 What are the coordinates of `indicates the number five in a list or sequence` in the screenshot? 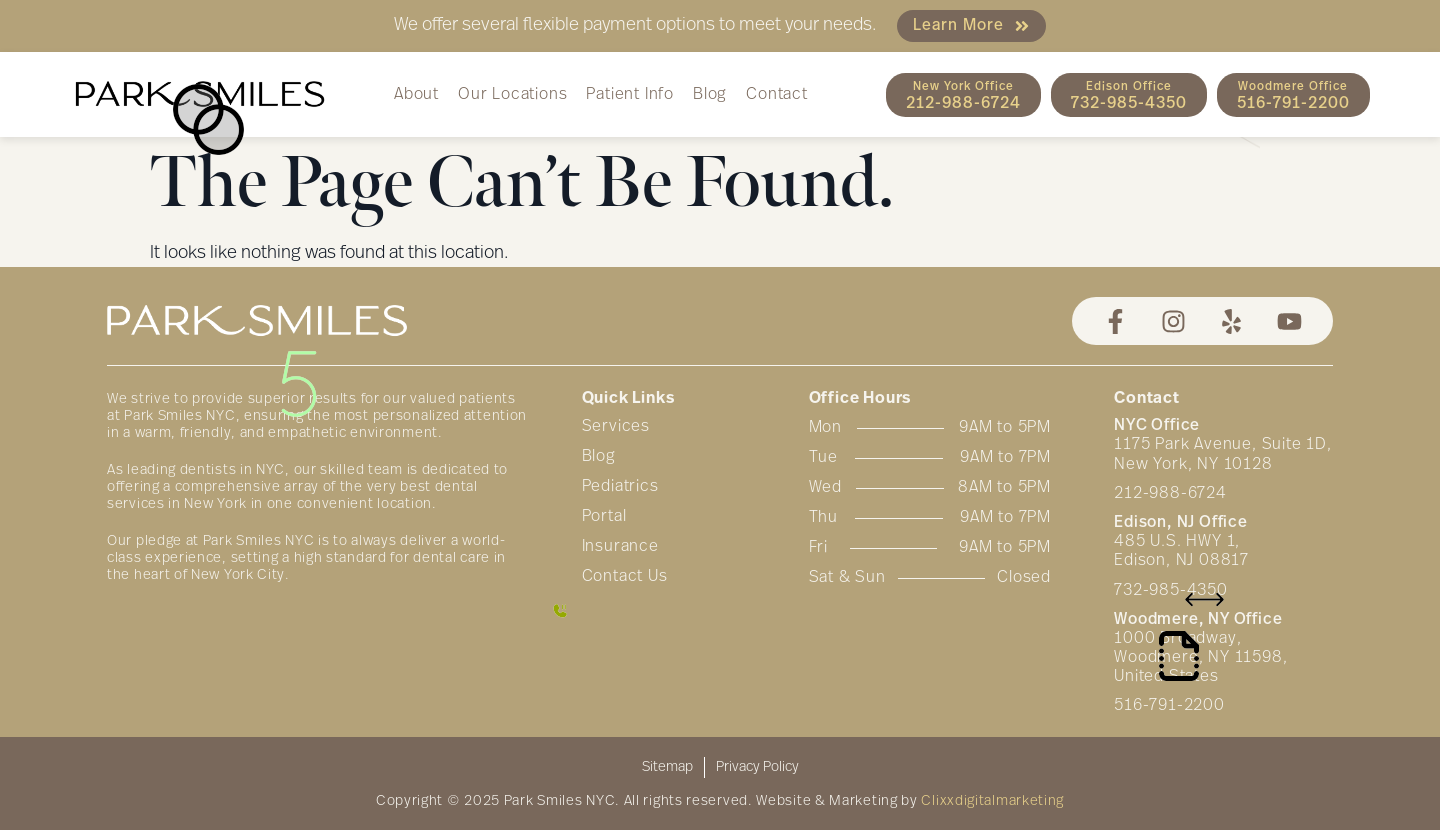 It's located at (299, 384).